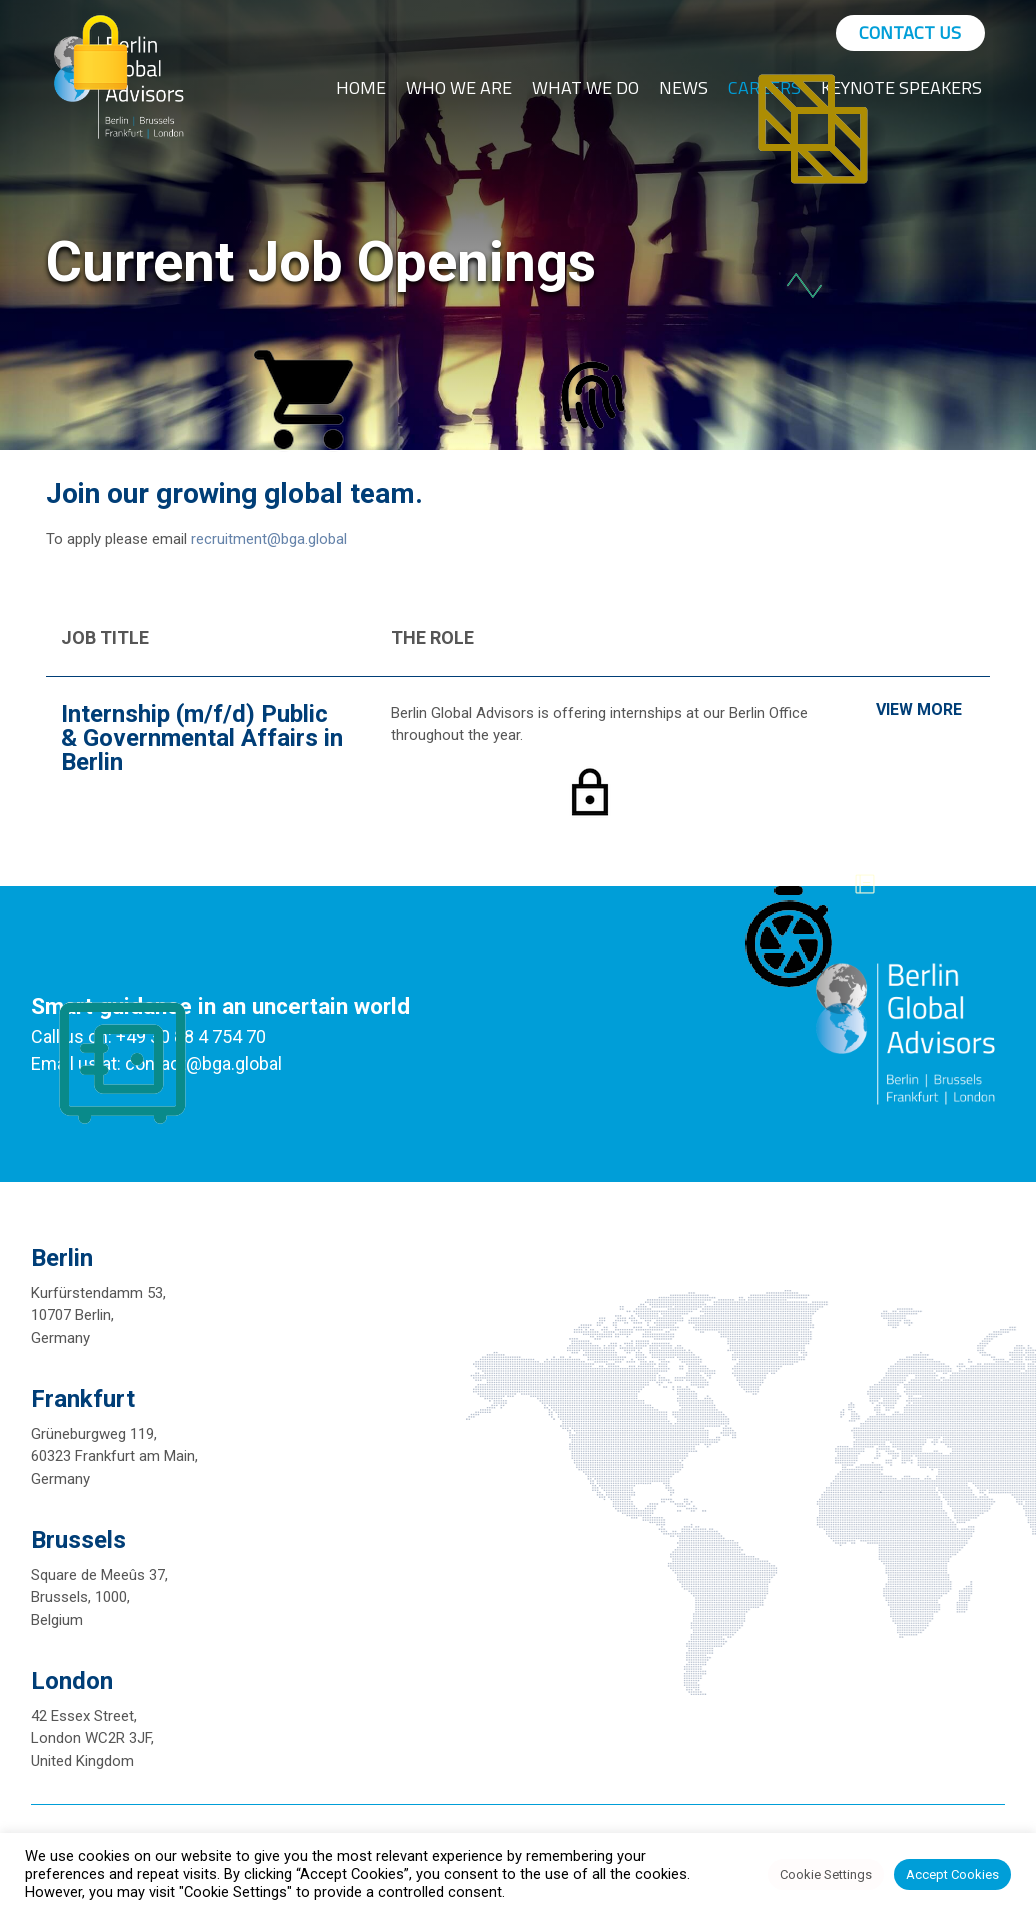  I want to click on open notebook or notes app, so click(865, 884).